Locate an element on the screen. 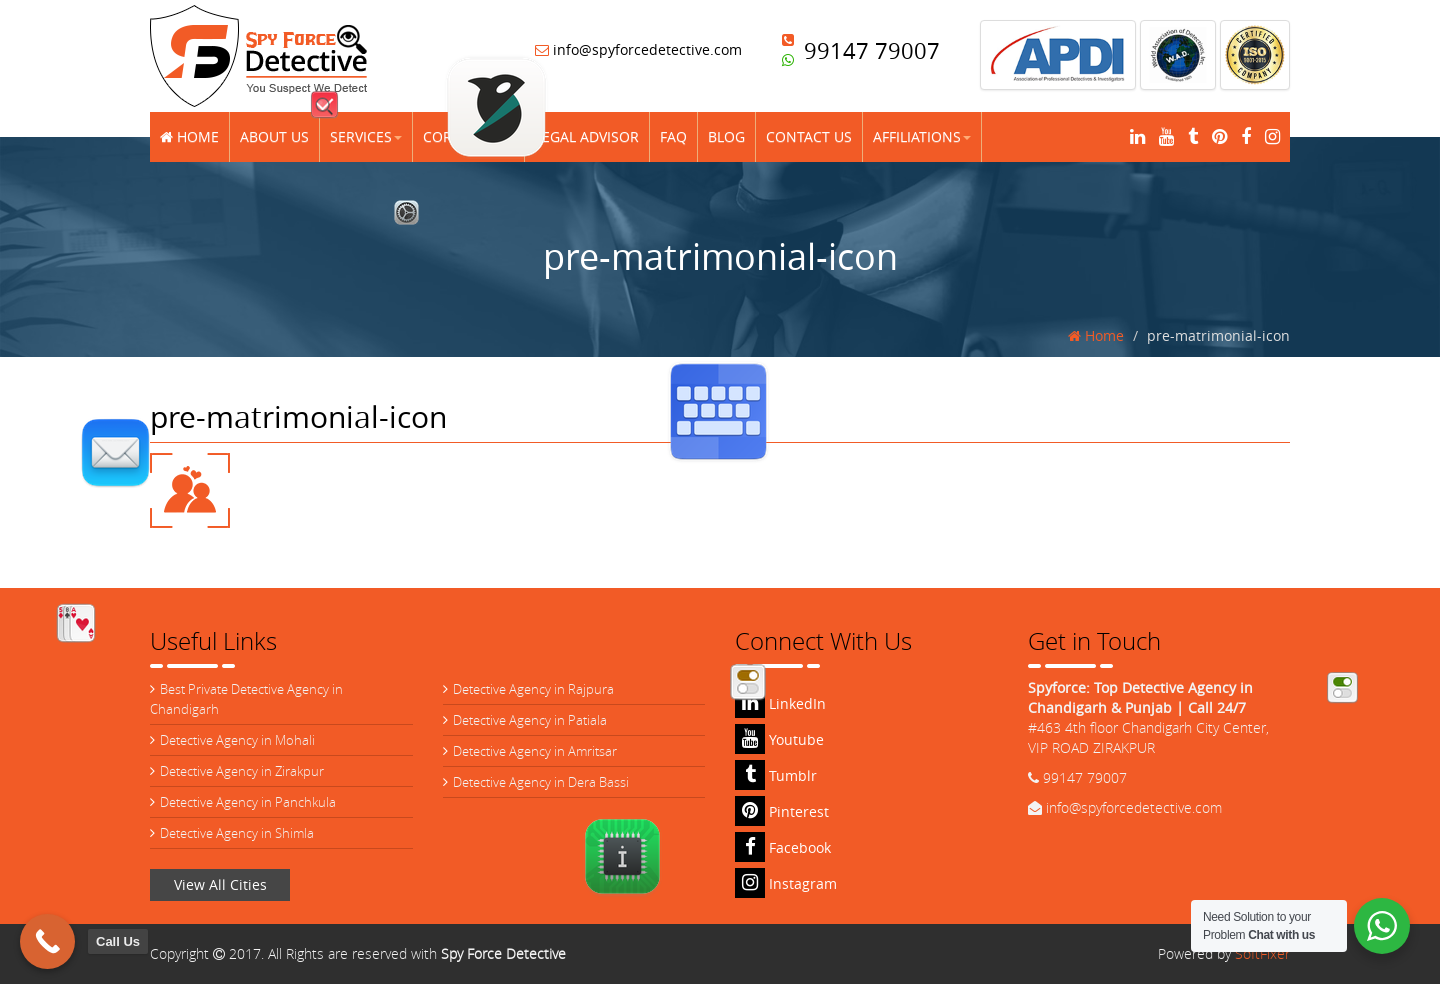  open system preferences or settings is located at coordinates (406, 212).